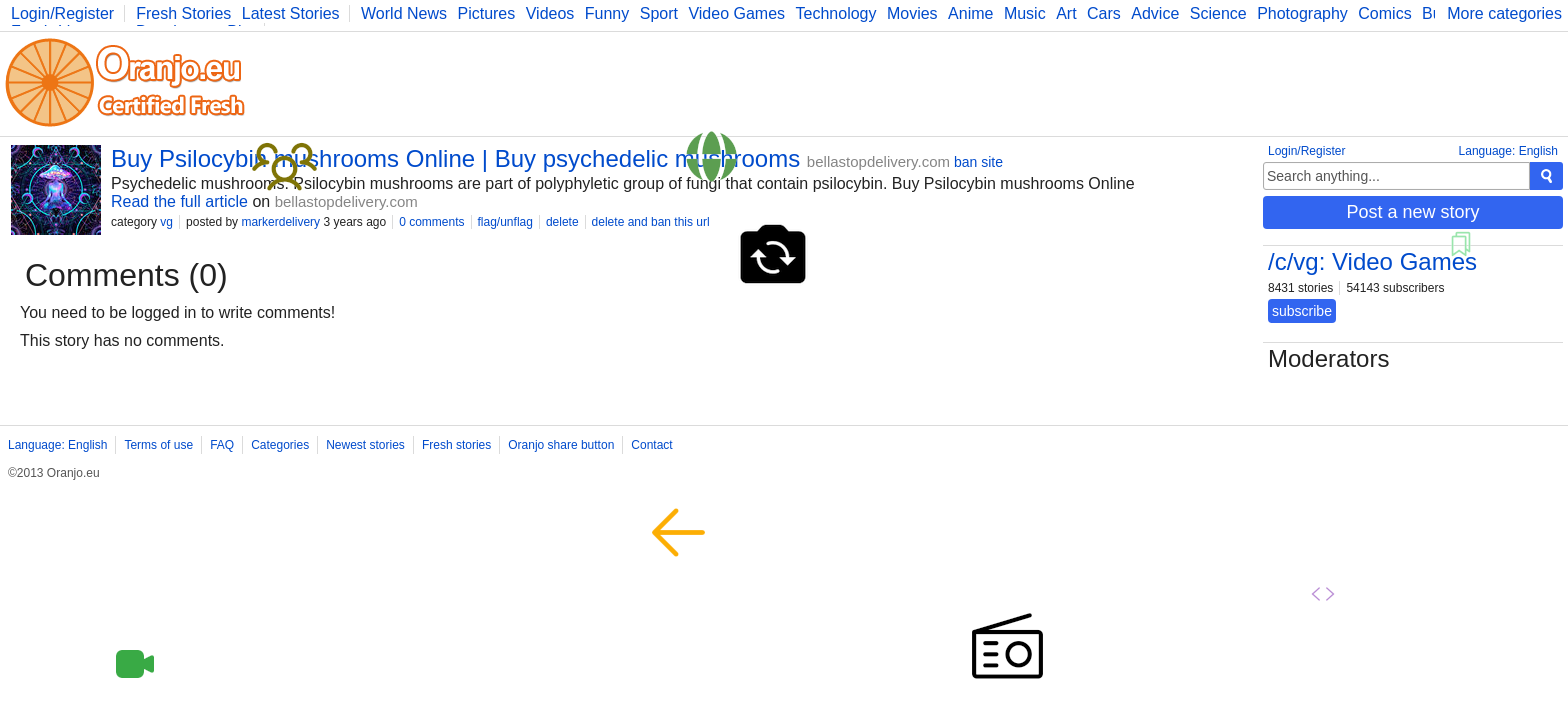 The height and width of the screenshot is (720, 1568). I want to click on access global or international settings, so click(711, 156).